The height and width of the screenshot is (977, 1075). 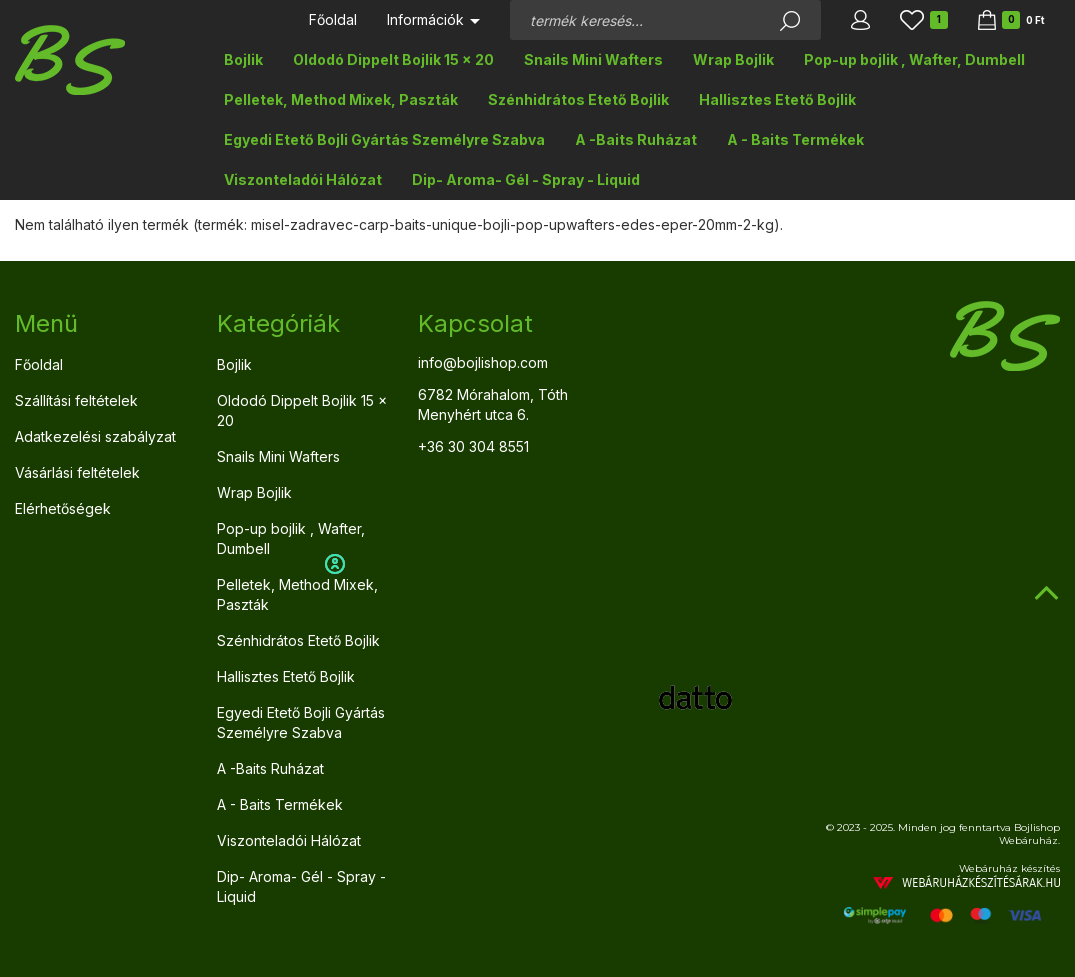 I want to click on datto company logo, so click(x=695, y=697).